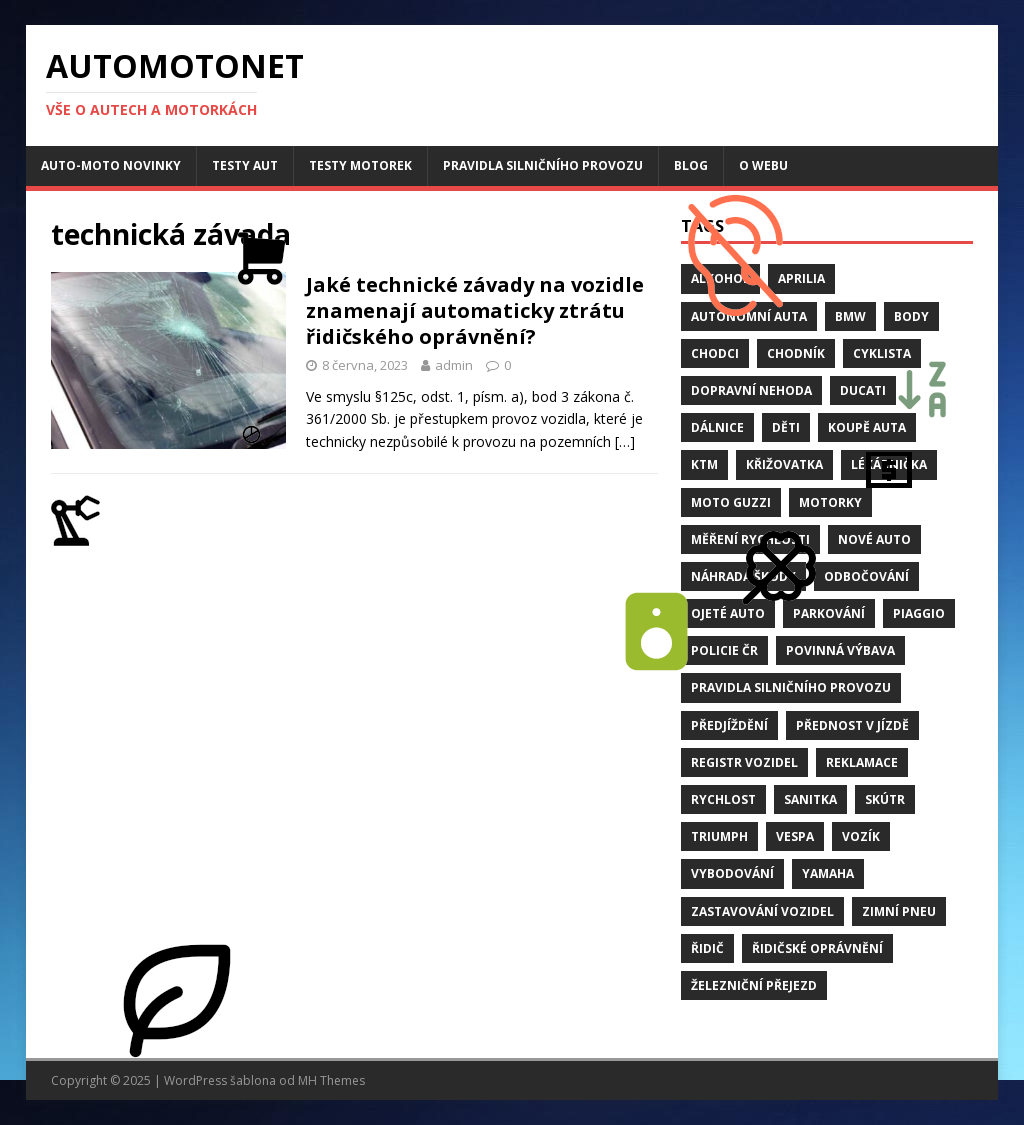 Image resolution: width=1024 pixels, height=1125 pixels. Describe the element at coordinates (889, 470) in the screenshot. I see `find nearby ATMs or cash machines` at that location.